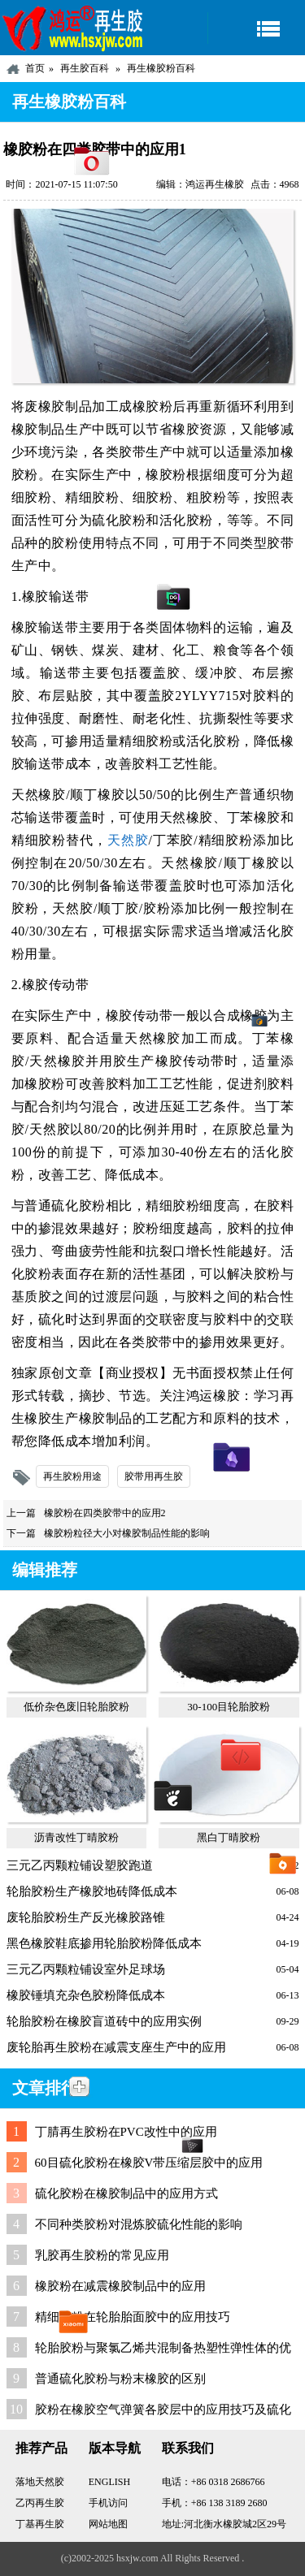 This screenshot has height=2576, width=305. Describe the element at coordinates (192, 2145) in the screenshot. I see `folder containing three.js project files` at that location.